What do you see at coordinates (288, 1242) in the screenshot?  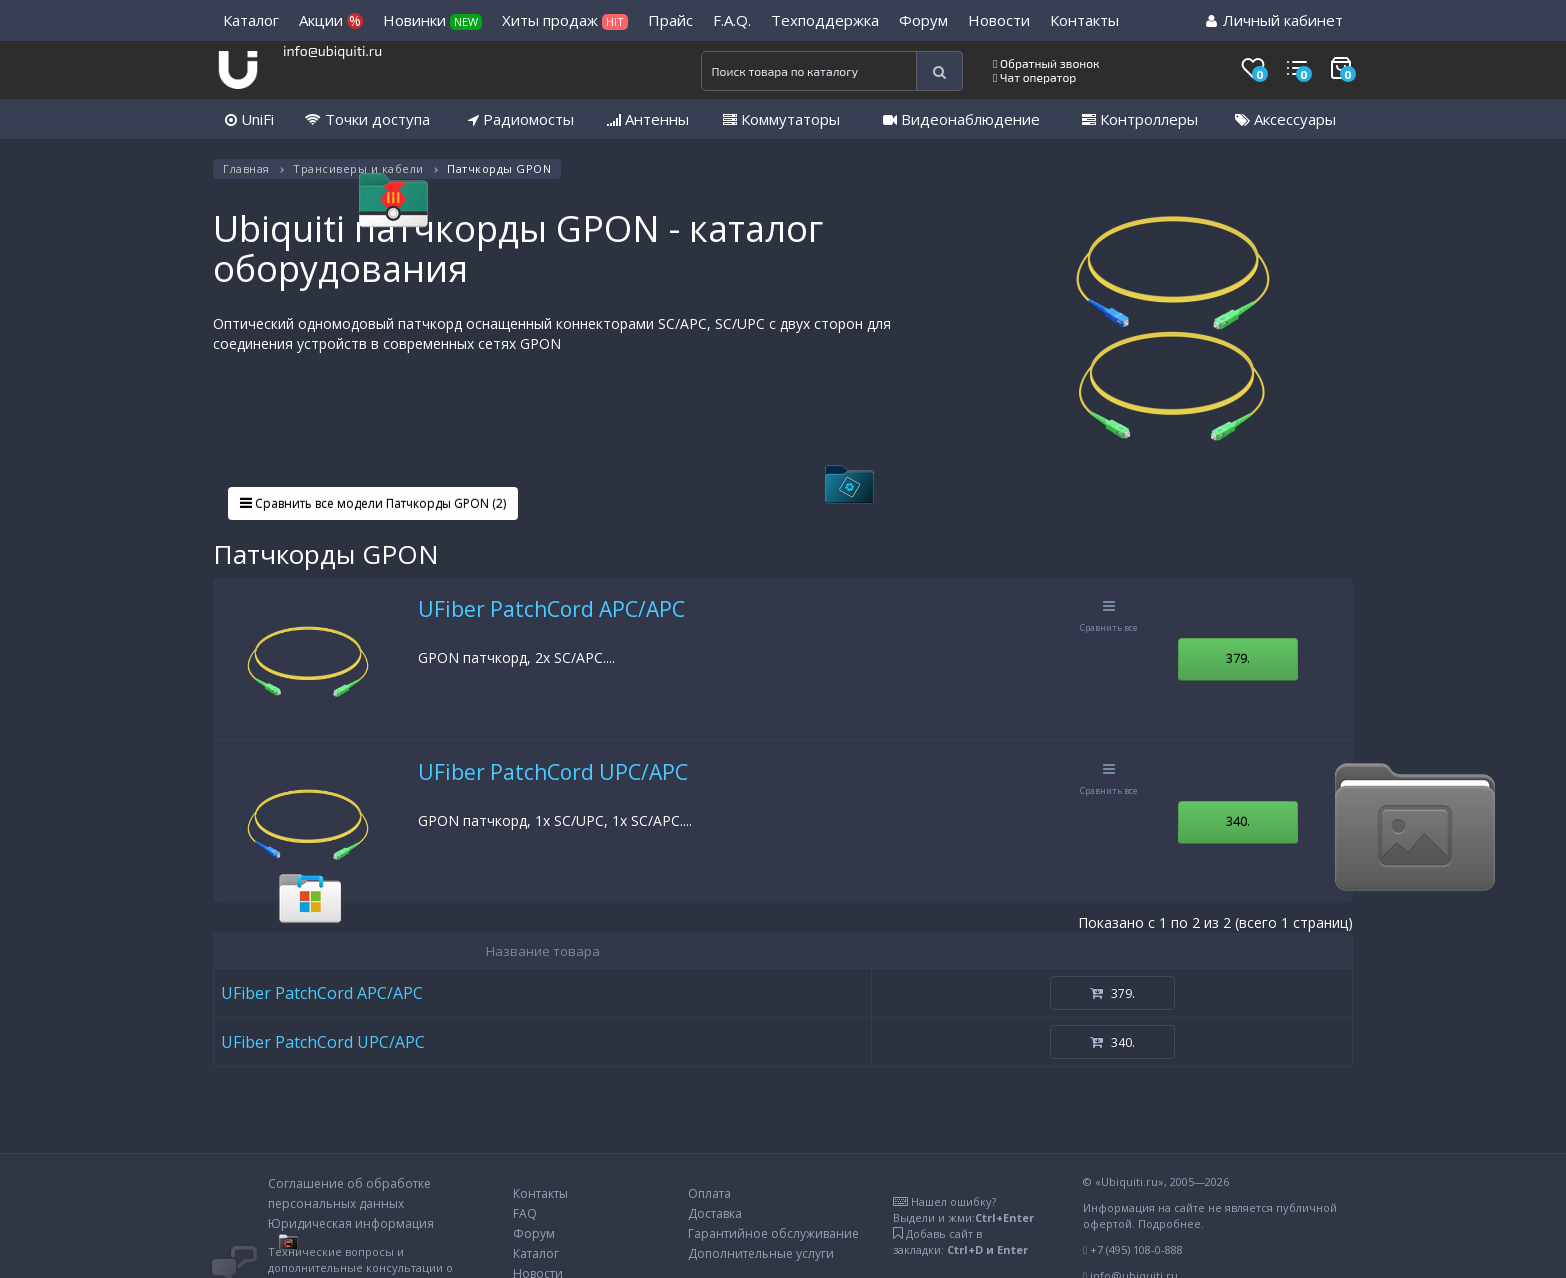 I see `open rubymine project folder` at bounding box center [288, 1242].